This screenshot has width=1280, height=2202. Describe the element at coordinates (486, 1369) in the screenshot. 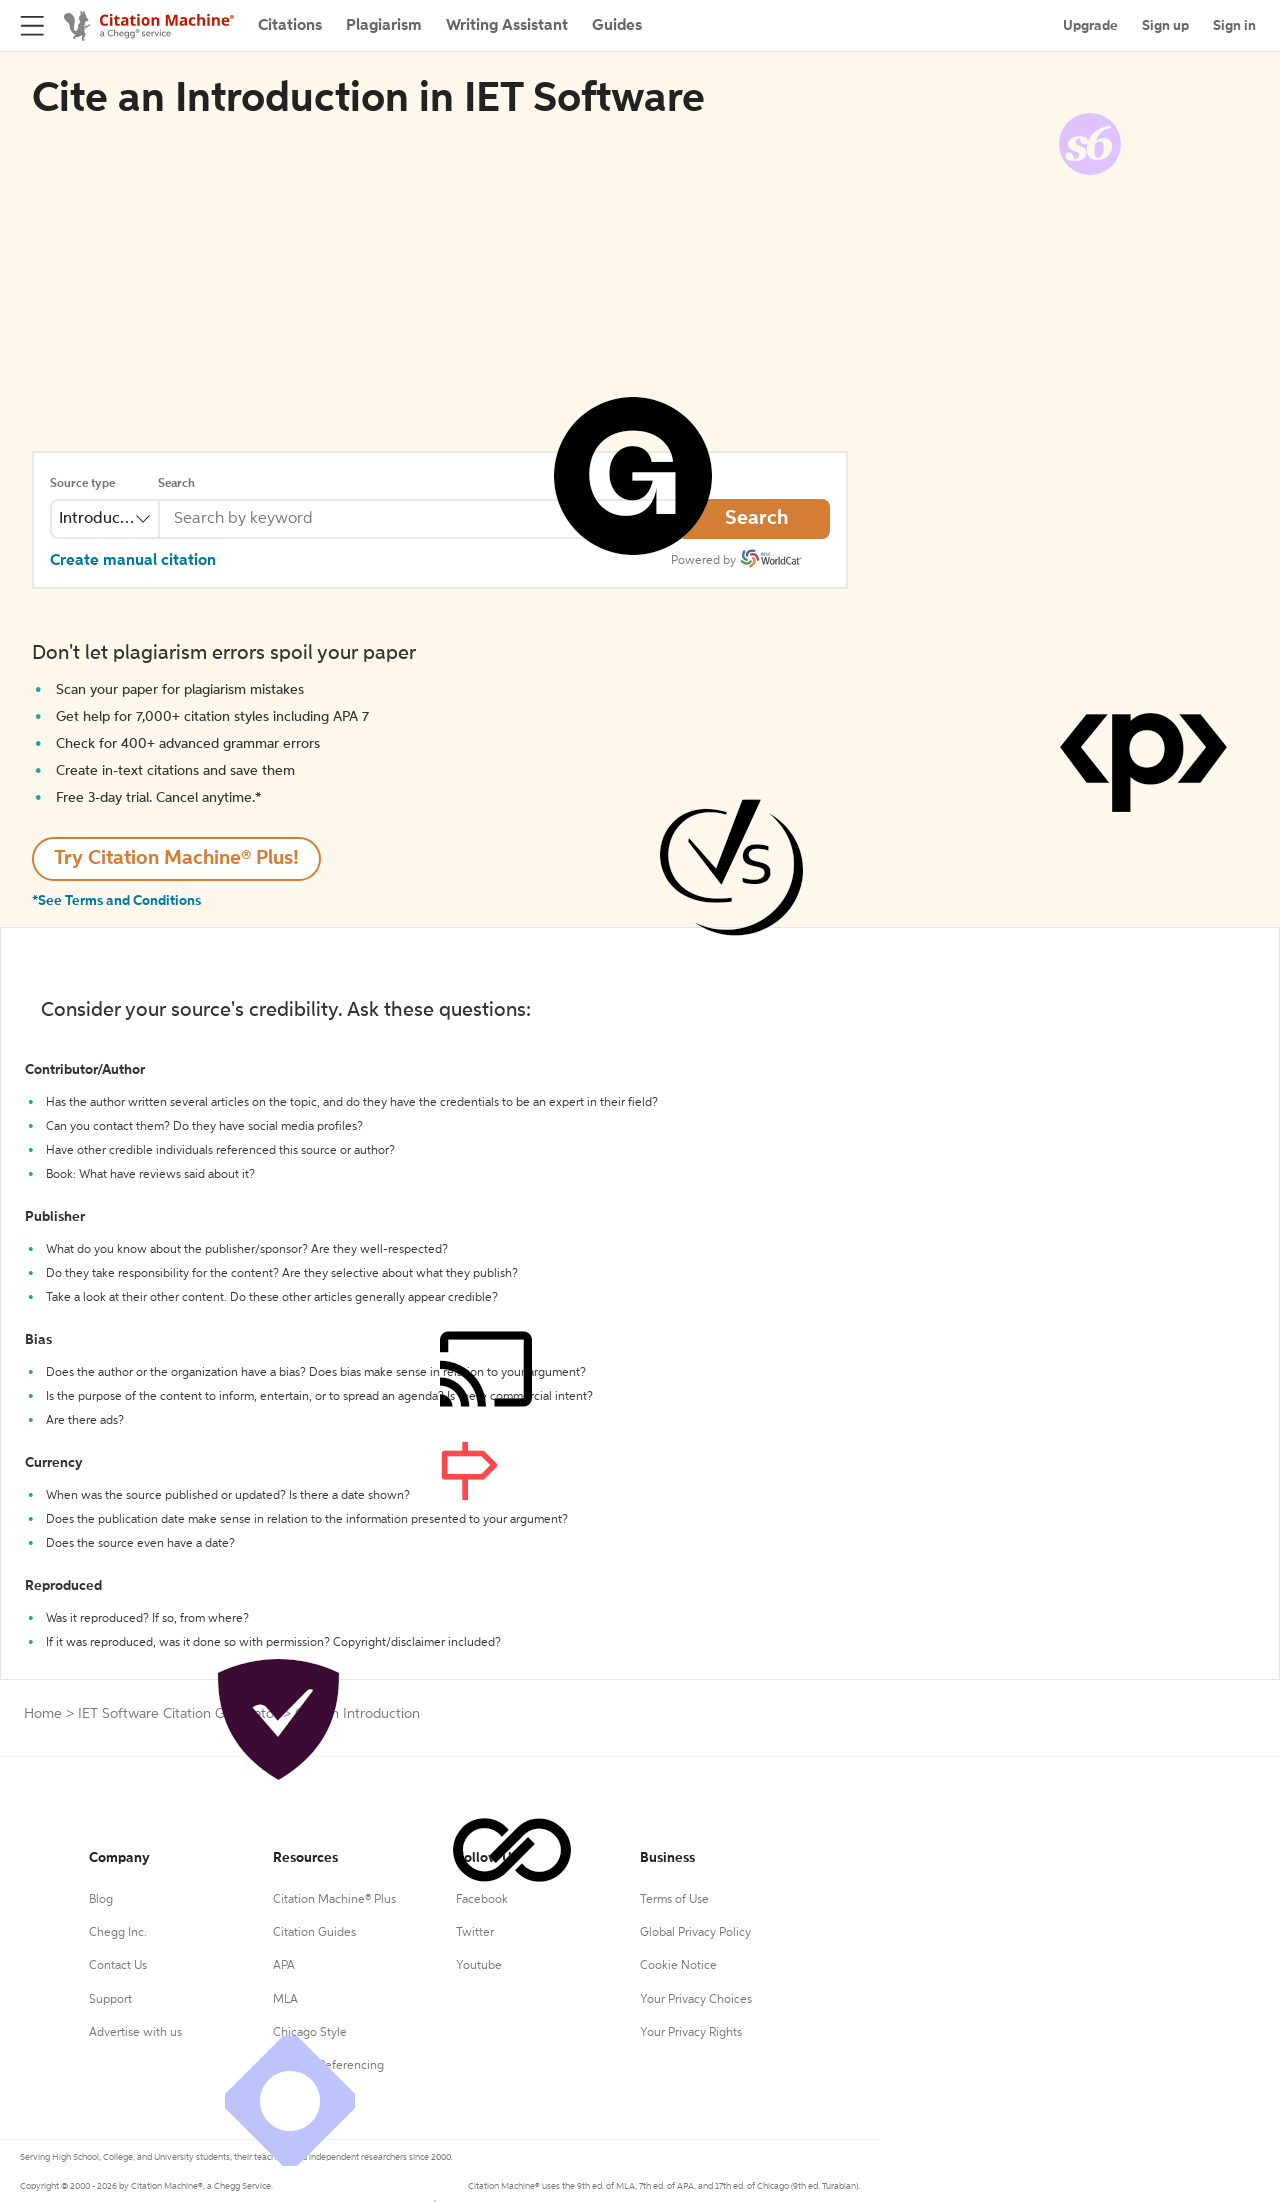

I see `cast media to a nearby device` at that location.